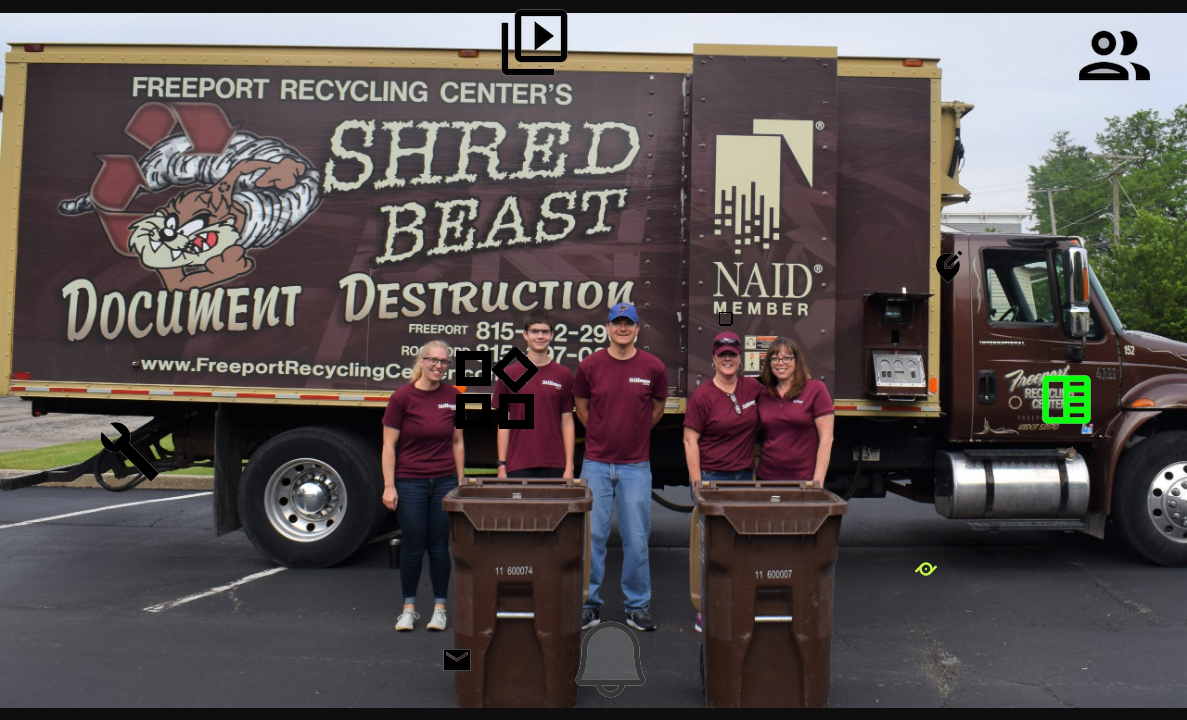 The width and height of the screenshot is (1187, 720). Describe the element at coordinates (534, 42) in the screenshot. I see `access your video library` at that location.